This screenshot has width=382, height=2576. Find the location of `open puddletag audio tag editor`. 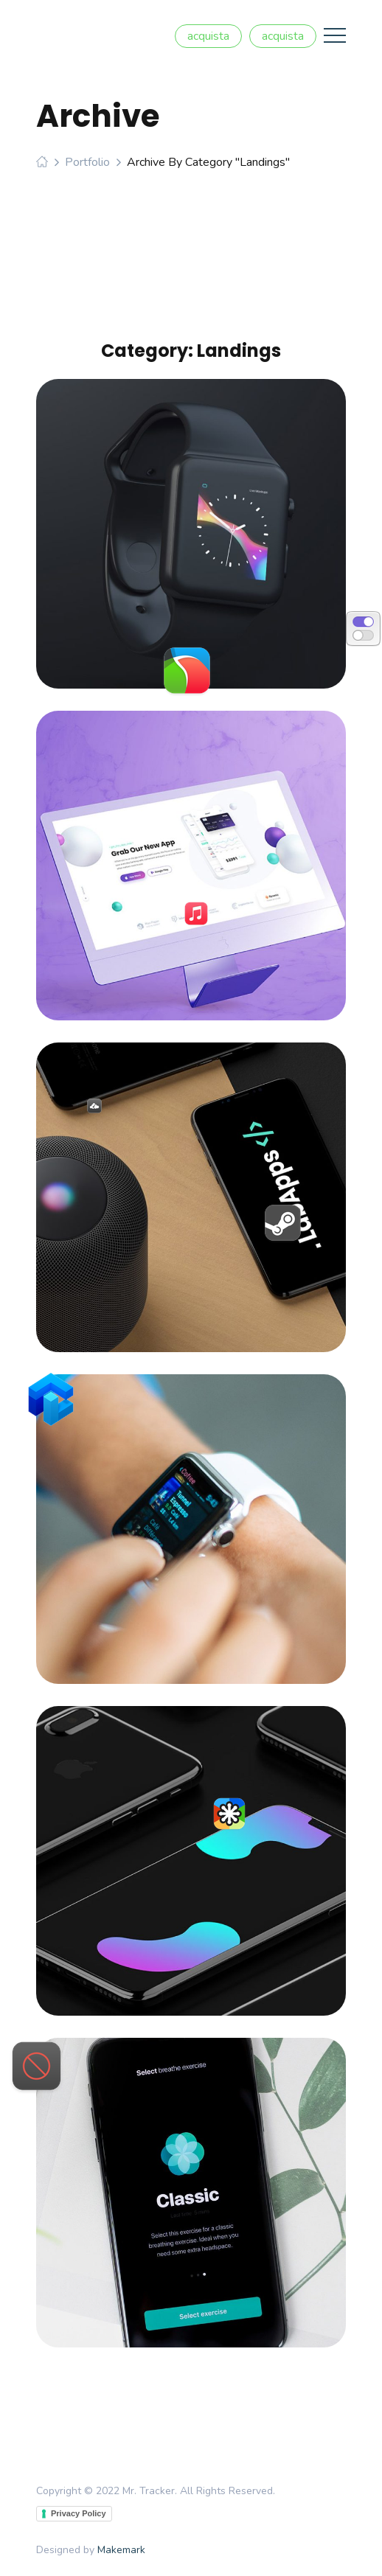

open puddletag audio tag editor is located at coordinates (94, 1106).